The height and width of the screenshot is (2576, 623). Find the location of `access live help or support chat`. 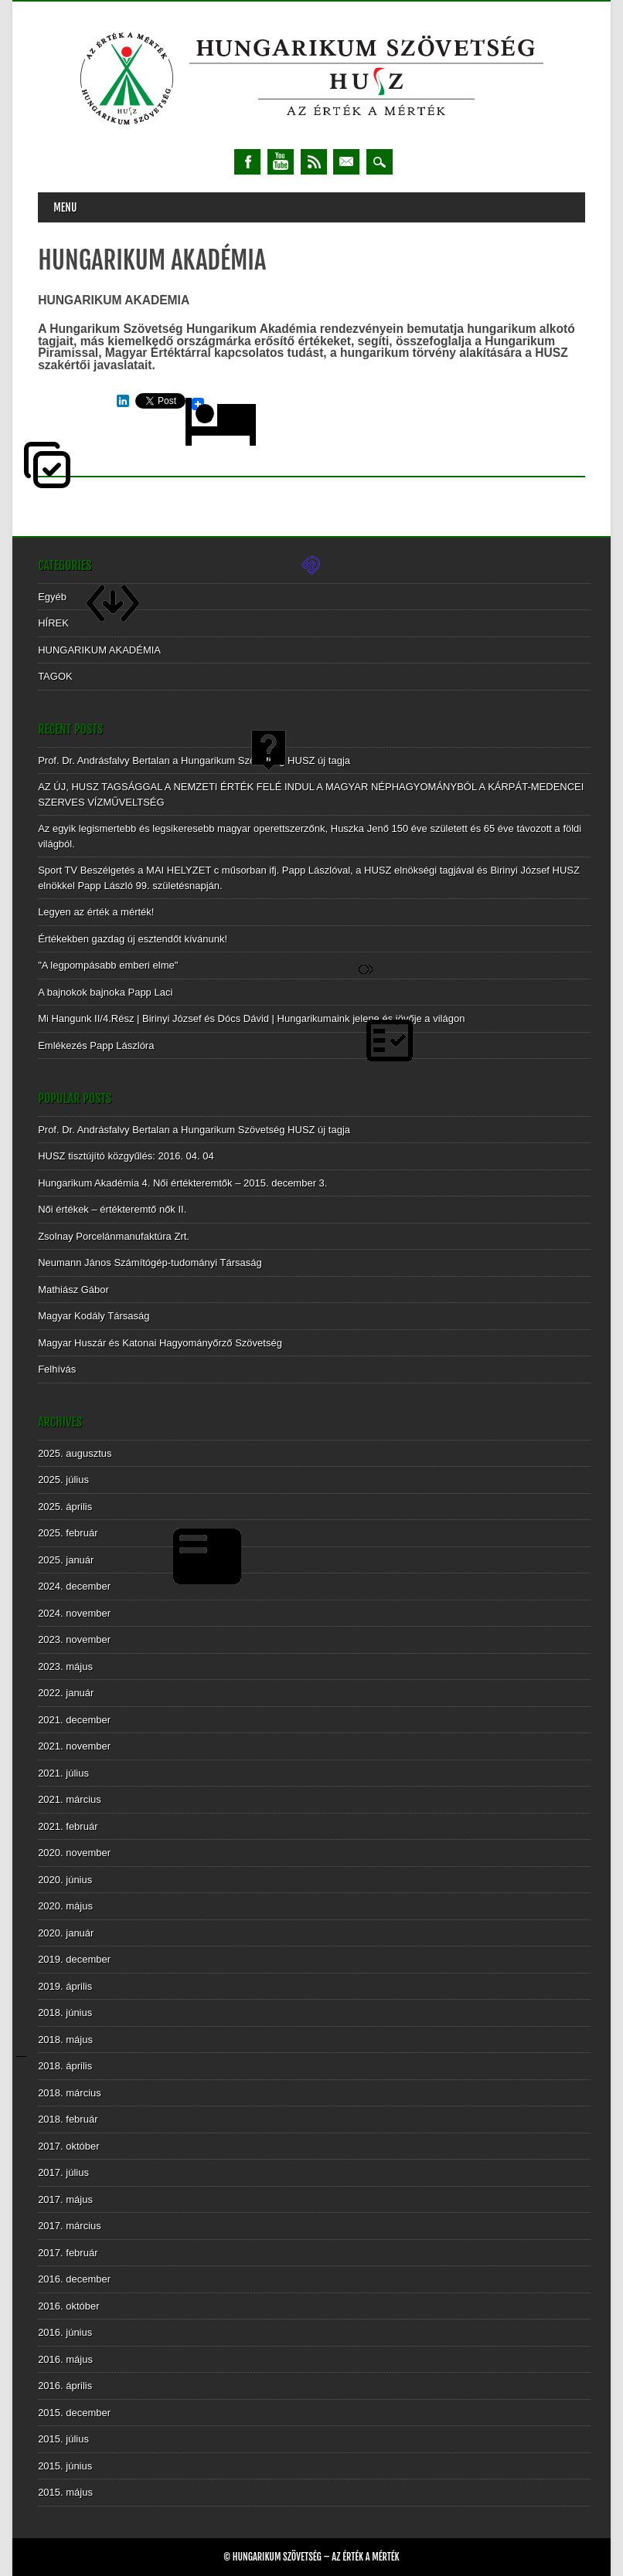

access live help or support chat is located at coordinates (268, 749).